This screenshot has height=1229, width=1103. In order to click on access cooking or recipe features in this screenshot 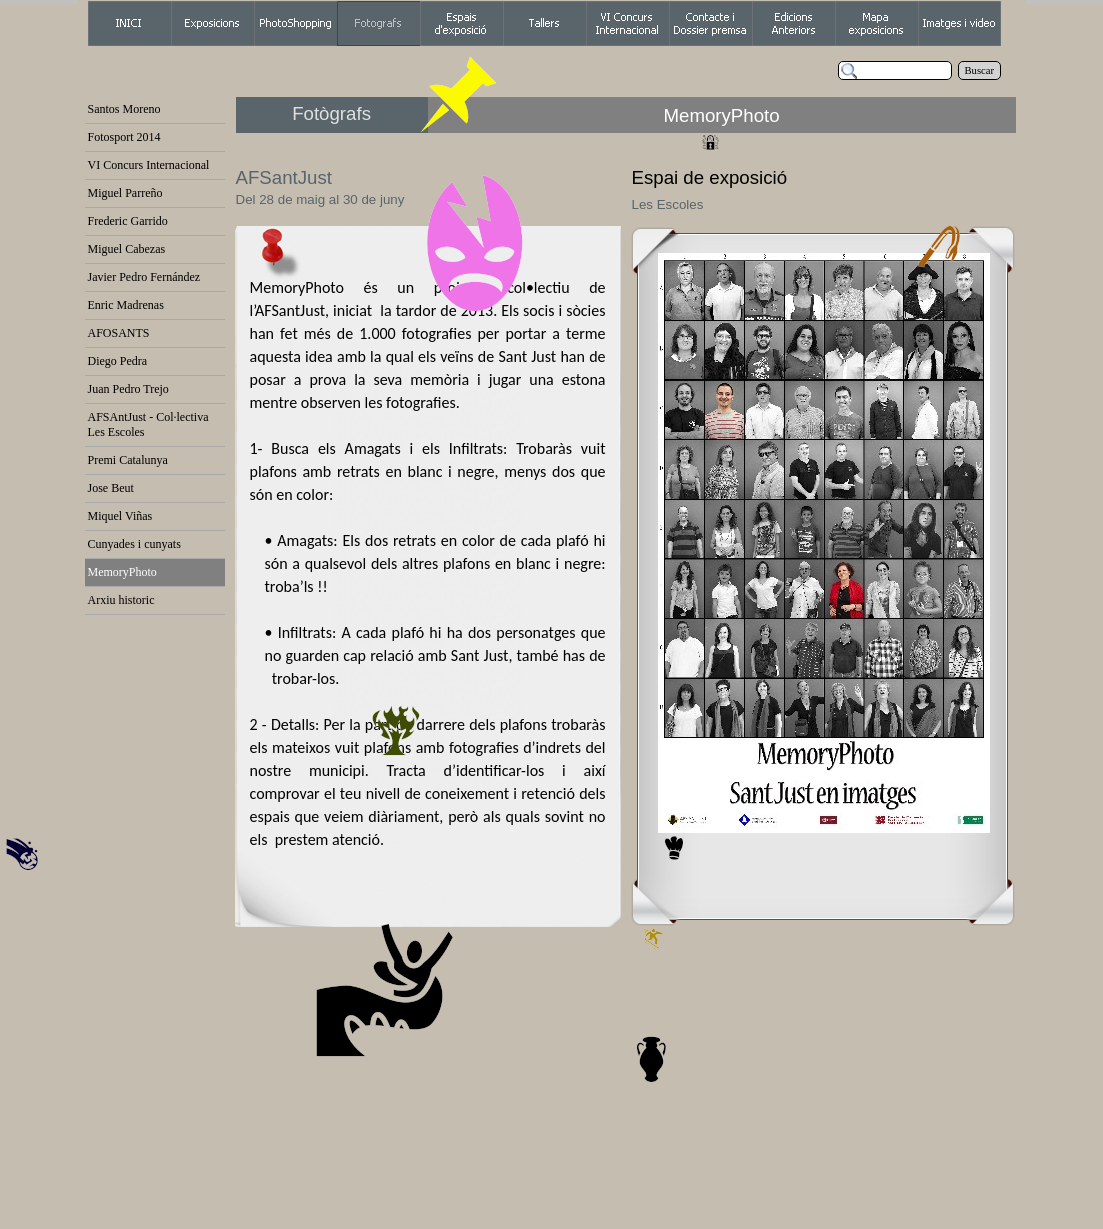, I will do `click(674, 848)`.